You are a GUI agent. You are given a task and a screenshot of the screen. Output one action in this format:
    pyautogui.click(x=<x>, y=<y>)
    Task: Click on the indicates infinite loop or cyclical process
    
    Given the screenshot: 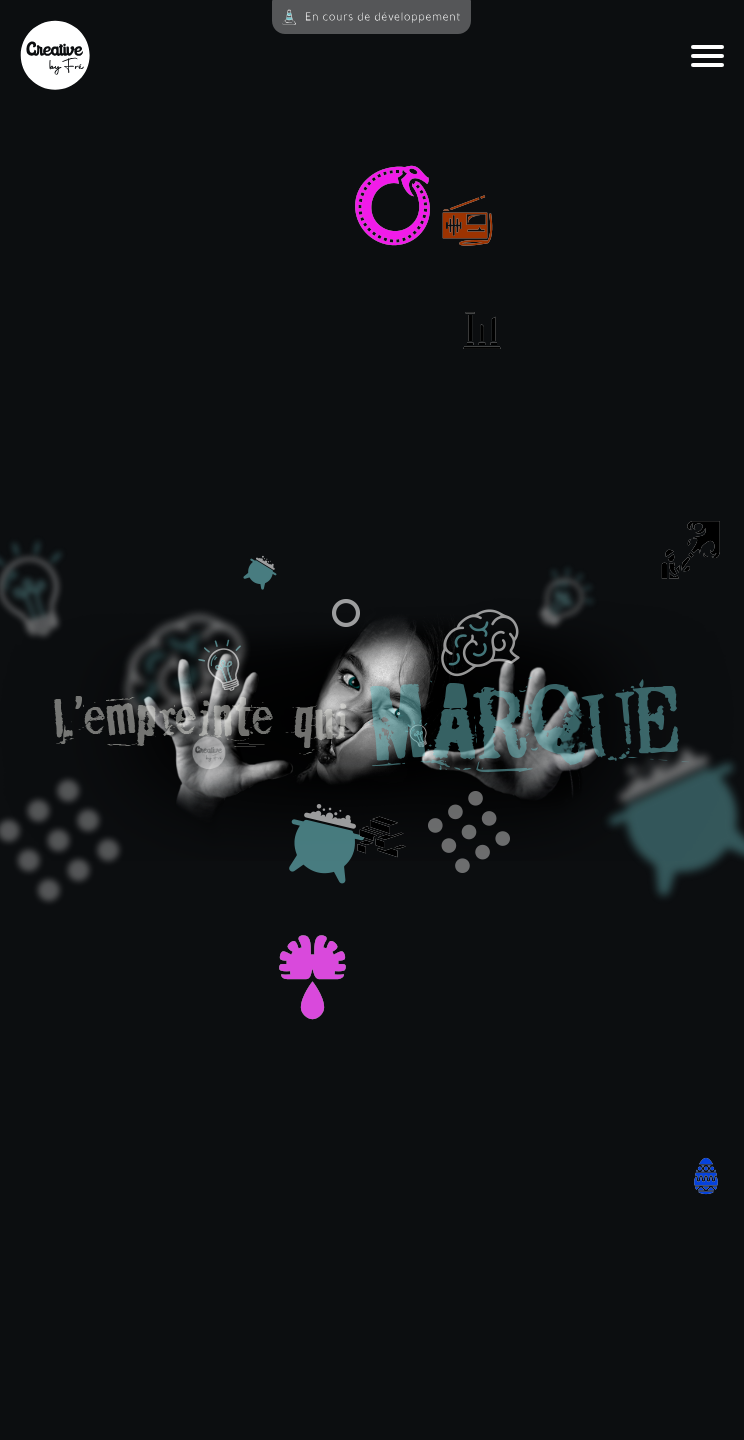 What is the action you would take?
    pyautogui.click(x=392, y=205)
    